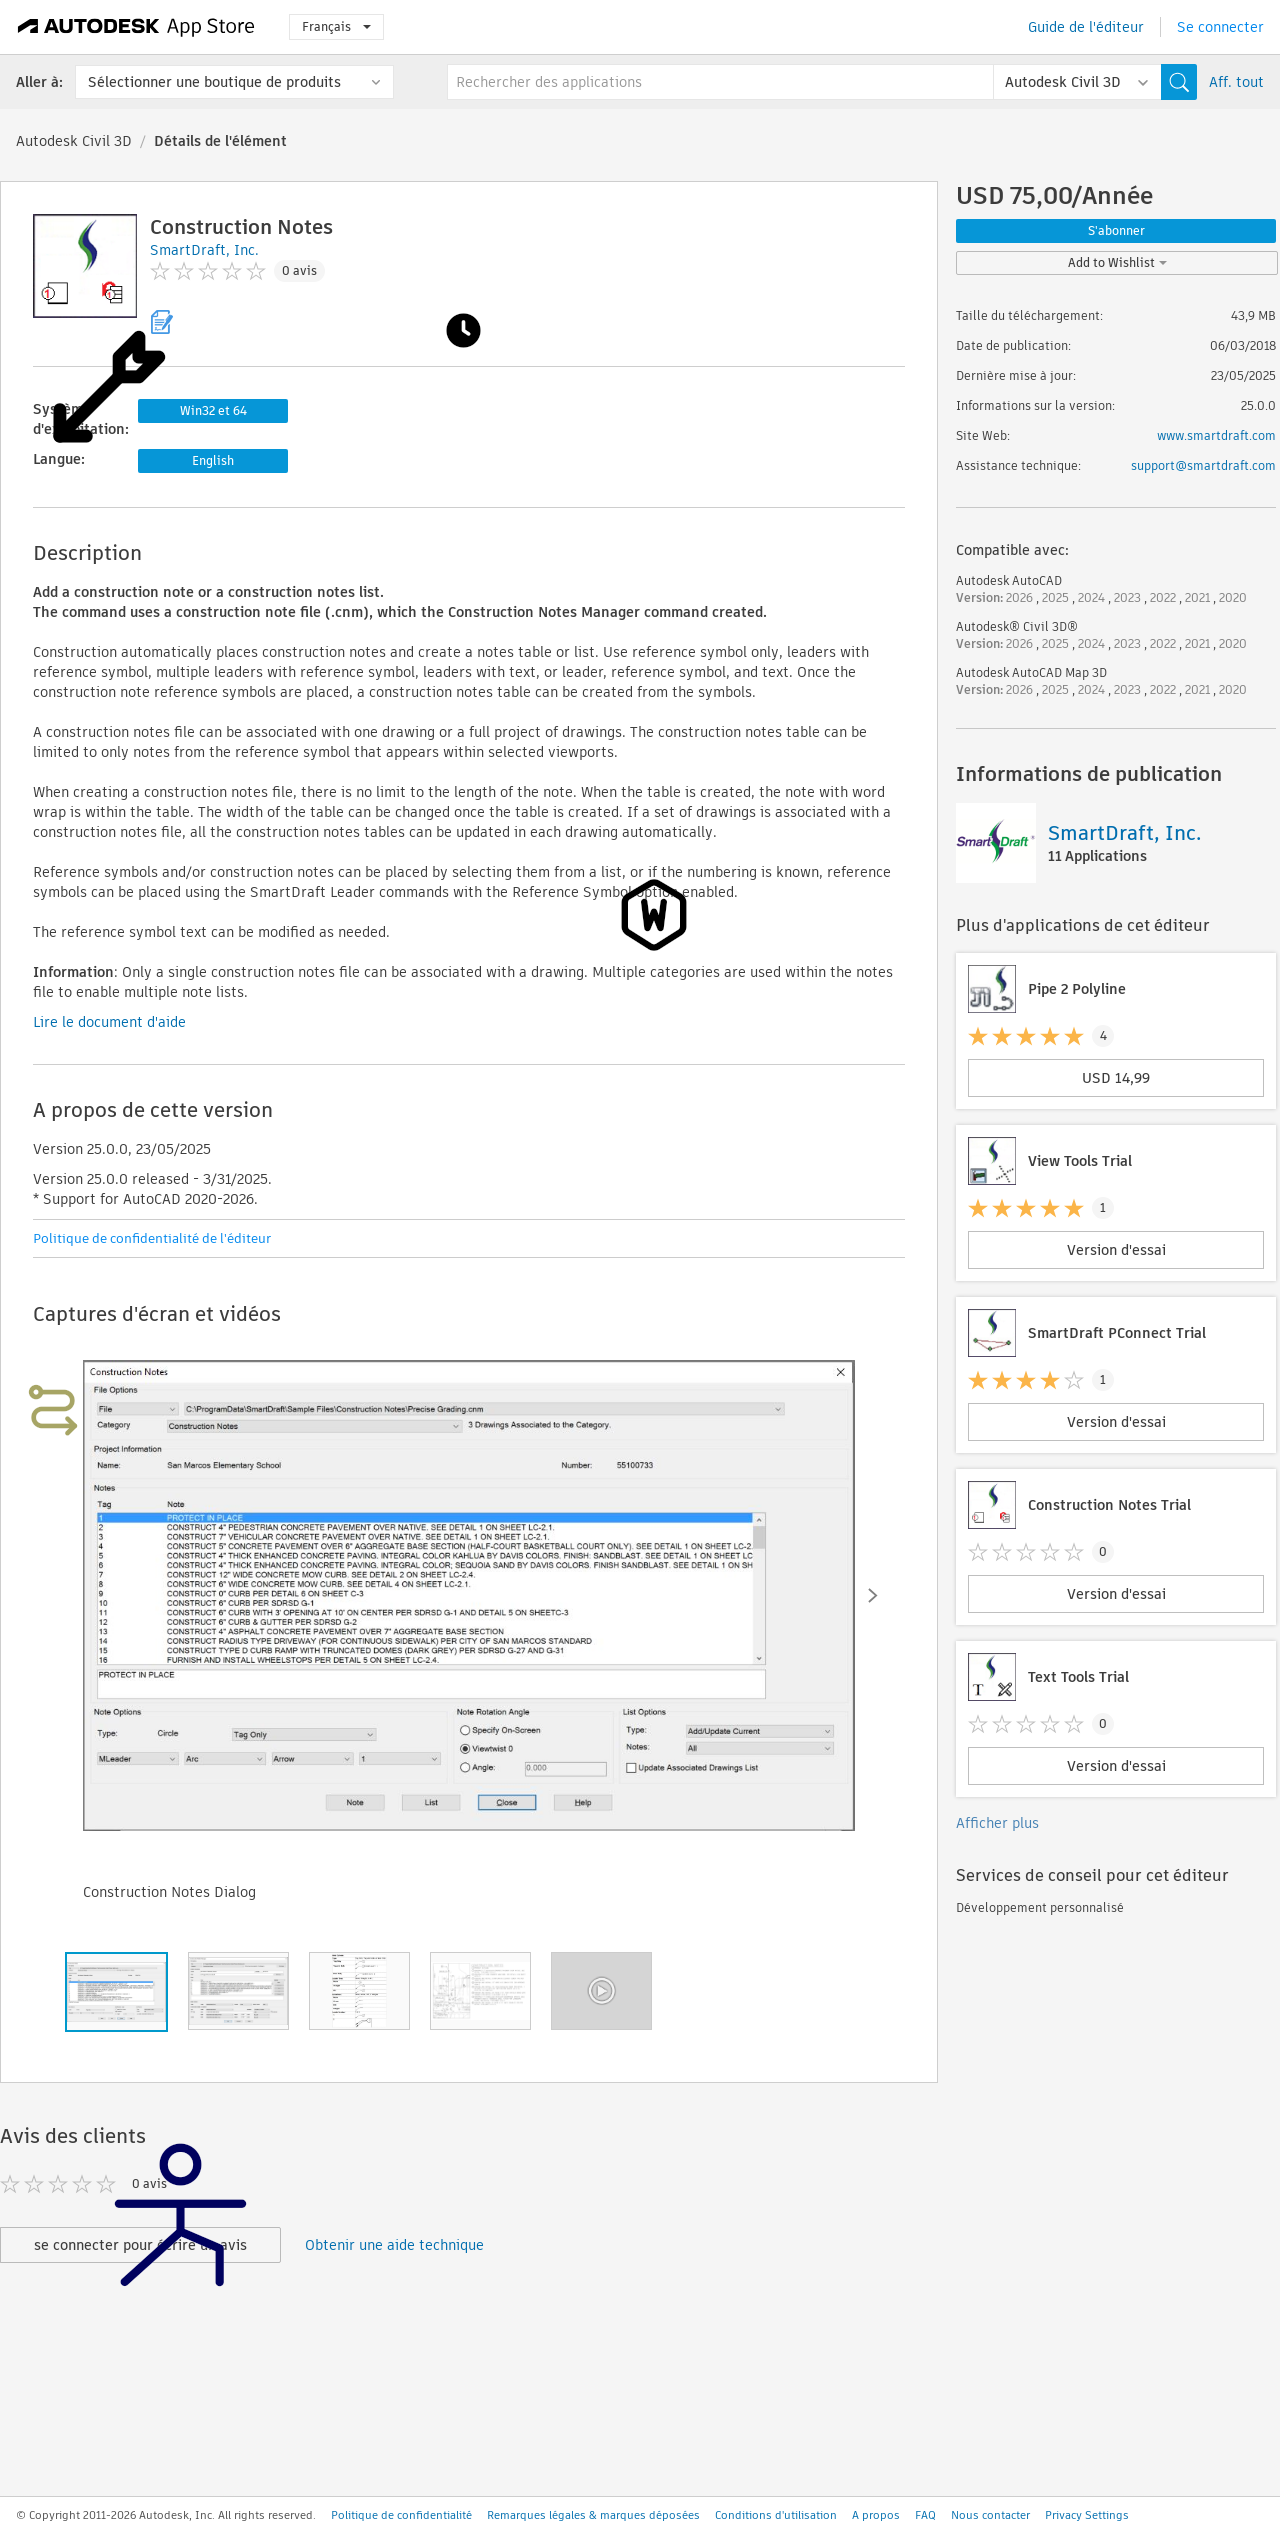  I want to click on indicates archery or target shooting activity, so click(106, 390).